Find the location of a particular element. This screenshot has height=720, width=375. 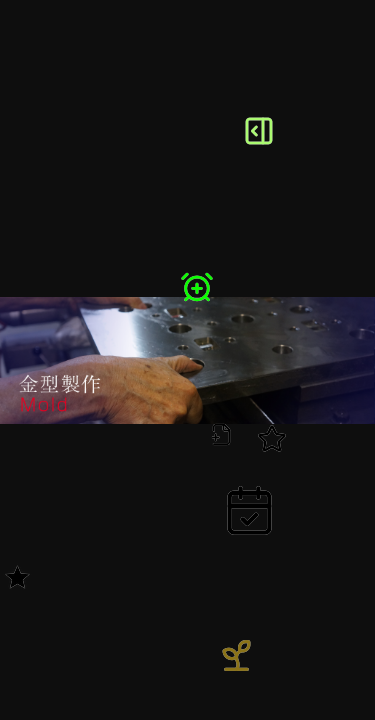

add a new alarm is located at coordinates (197, 287).